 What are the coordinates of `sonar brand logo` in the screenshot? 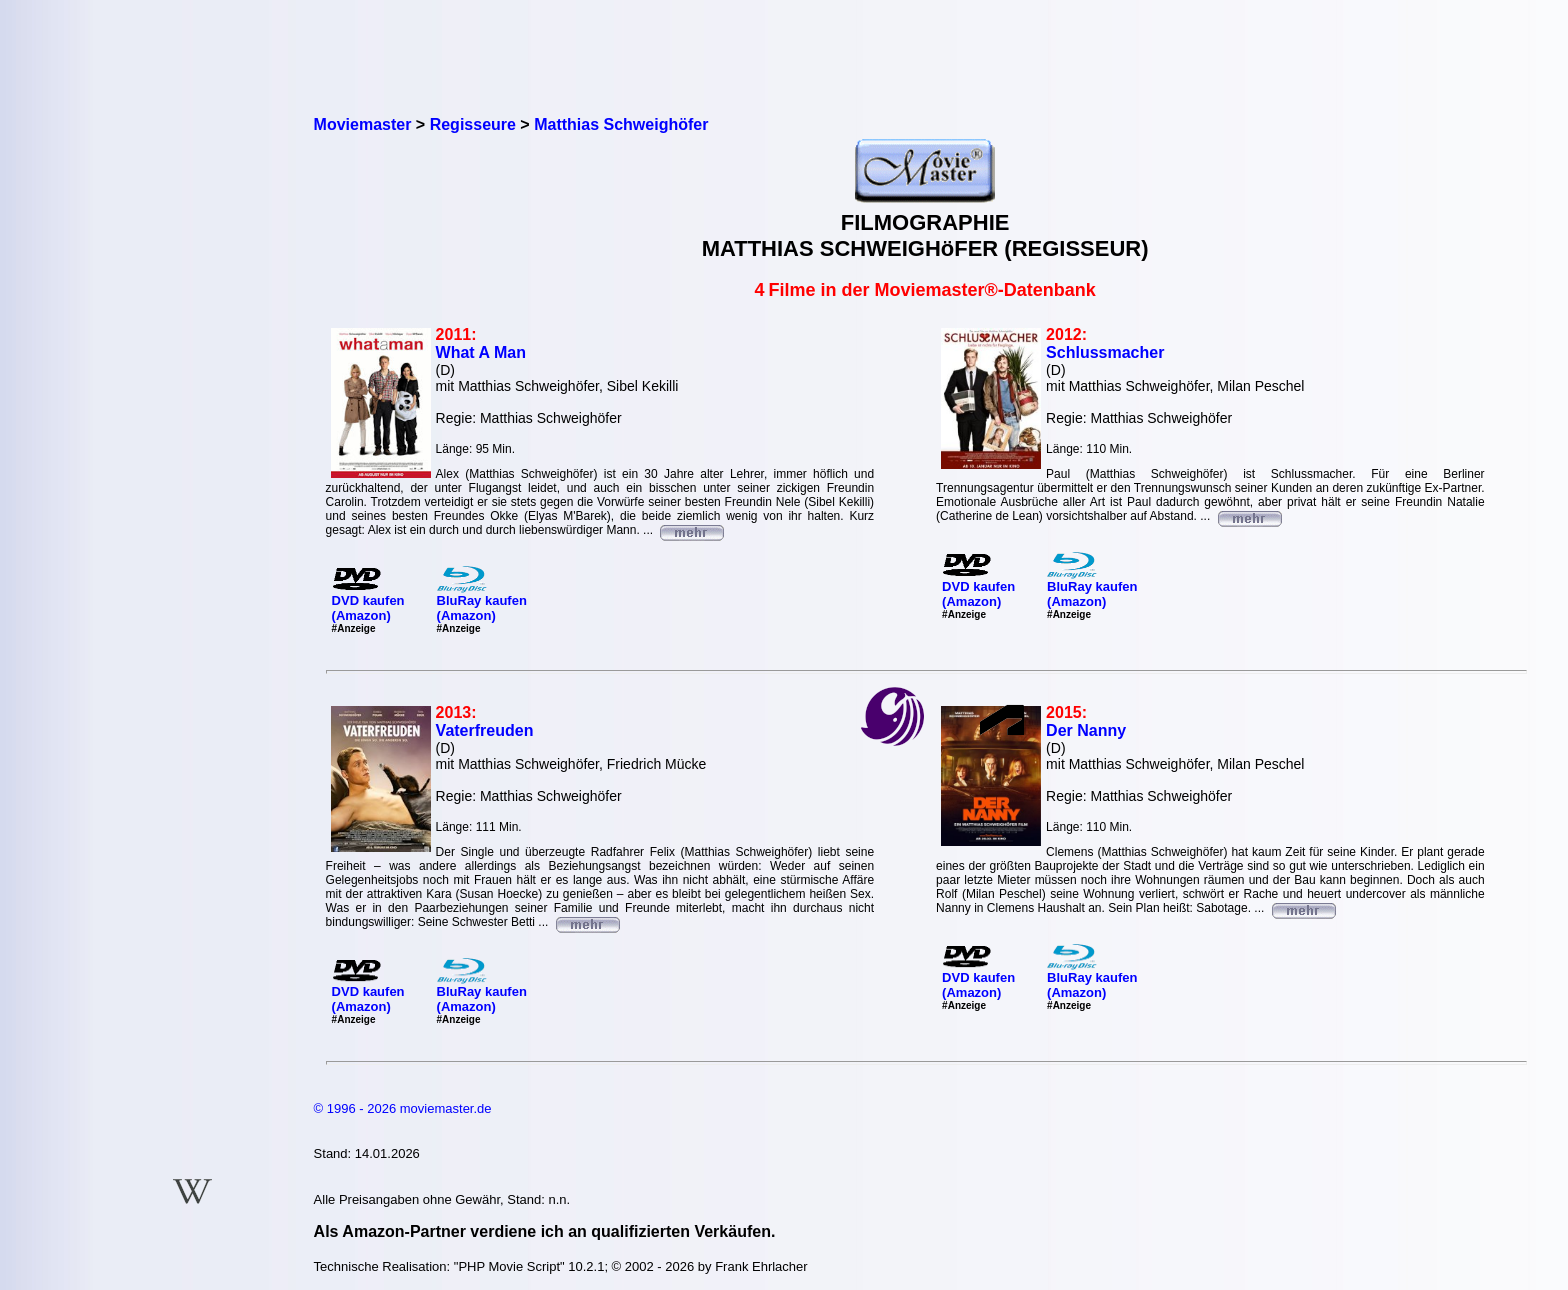 It's located at (892, 716).